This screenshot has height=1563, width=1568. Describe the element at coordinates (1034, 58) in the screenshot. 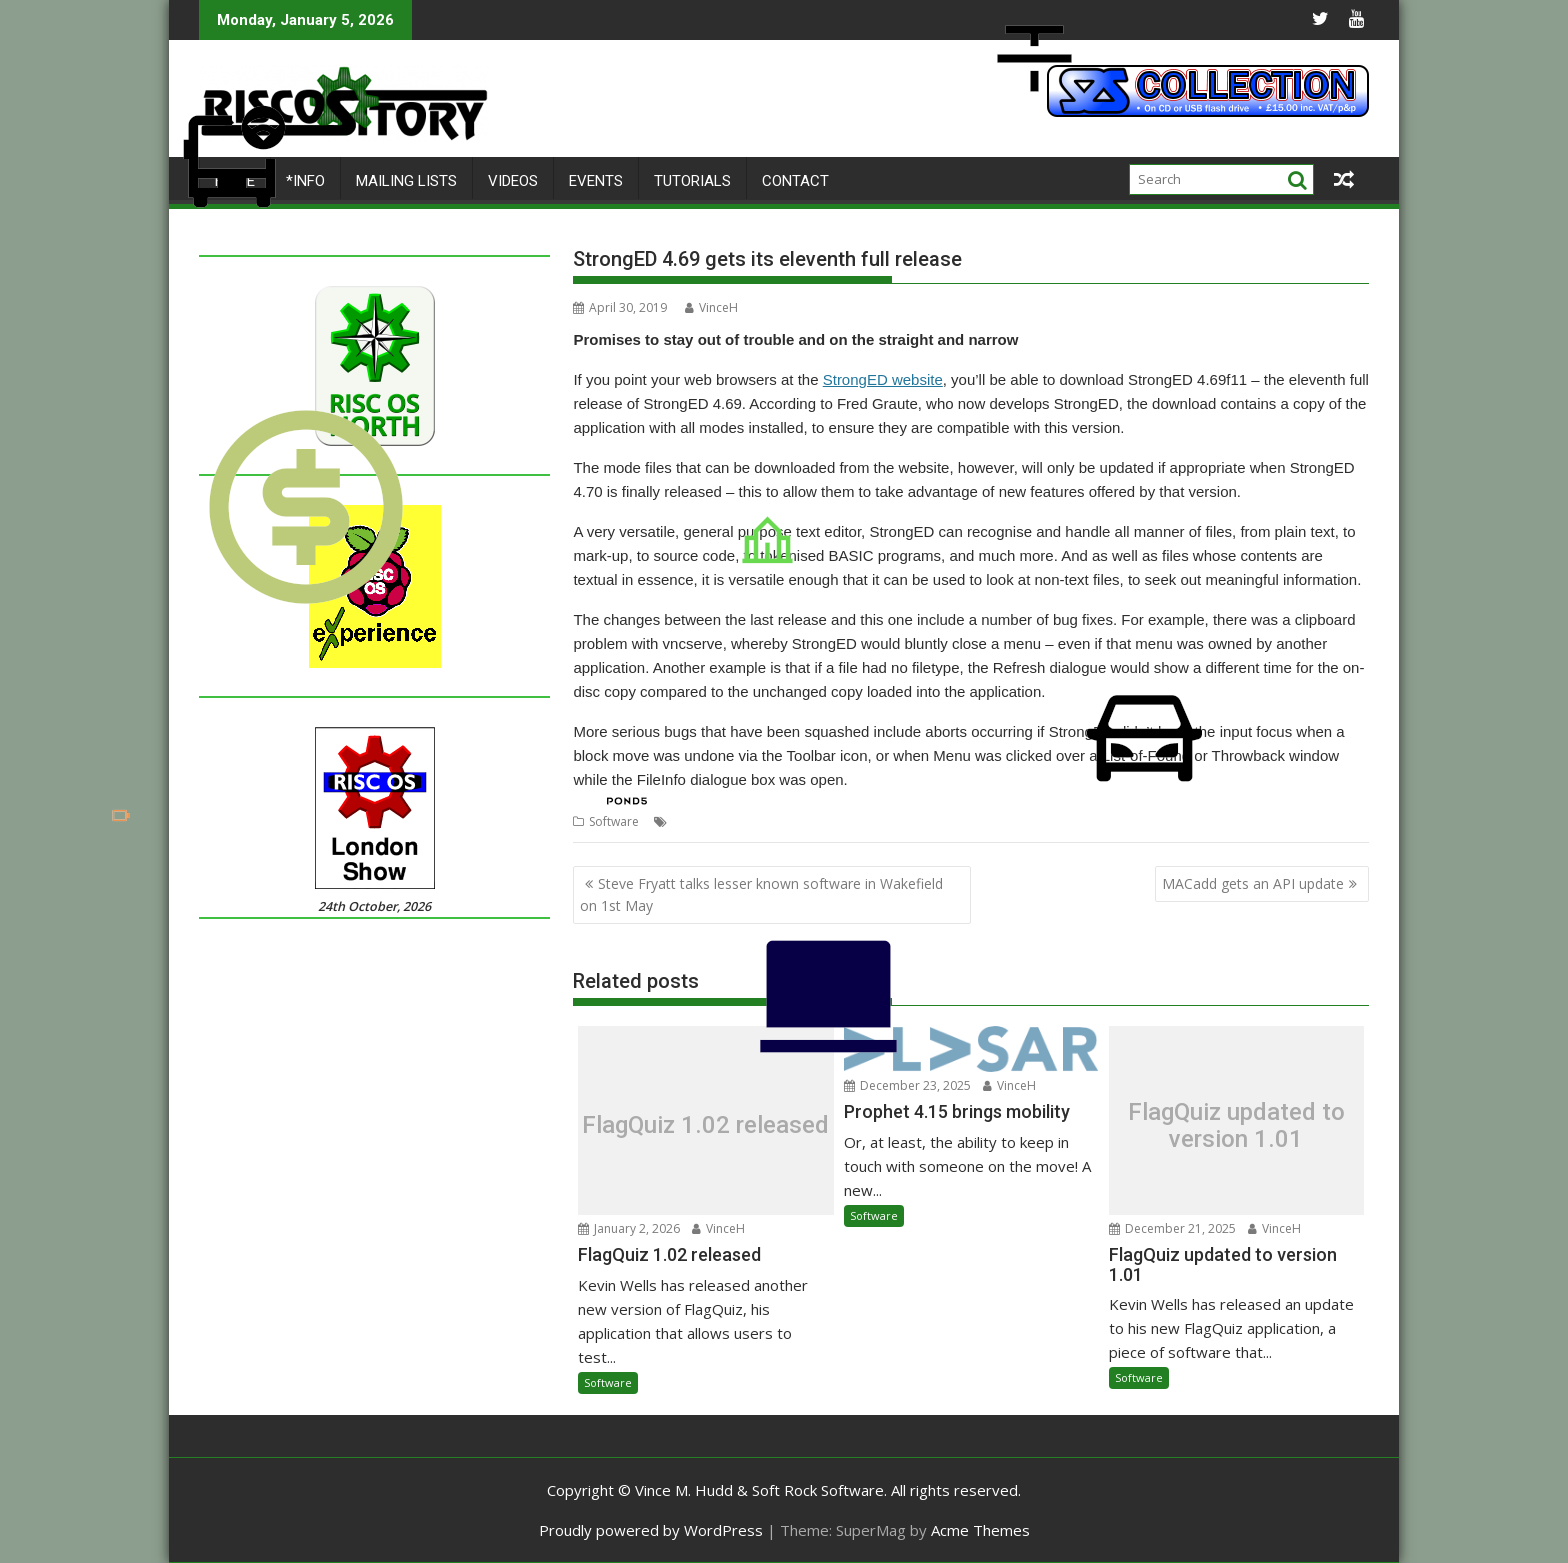

I see `apply strikethrough formatting to selected text` at that location.